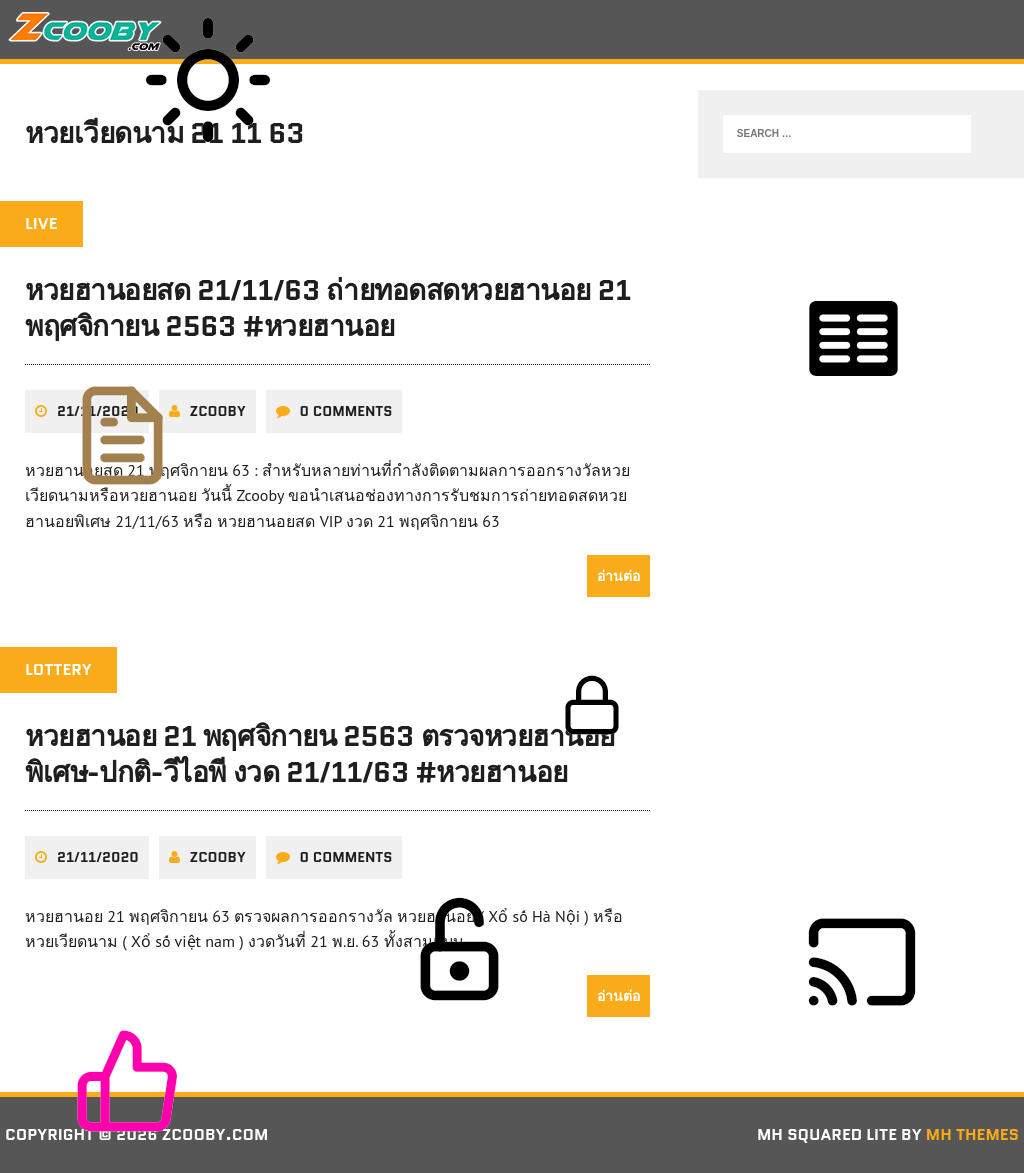 This screenshot has height=1173, width=1024. I want to click on lock or secure this item, so click(592, 705).